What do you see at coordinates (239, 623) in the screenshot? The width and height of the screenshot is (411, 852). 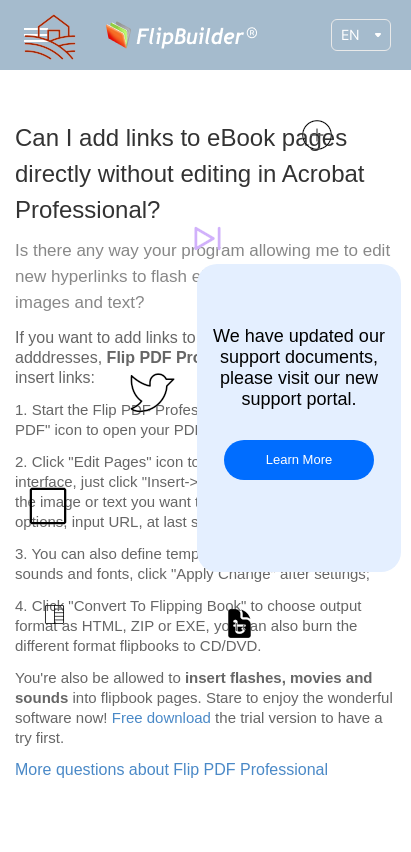 I see `view bangladeshi taka financial document` at bounding box center [239, 623].